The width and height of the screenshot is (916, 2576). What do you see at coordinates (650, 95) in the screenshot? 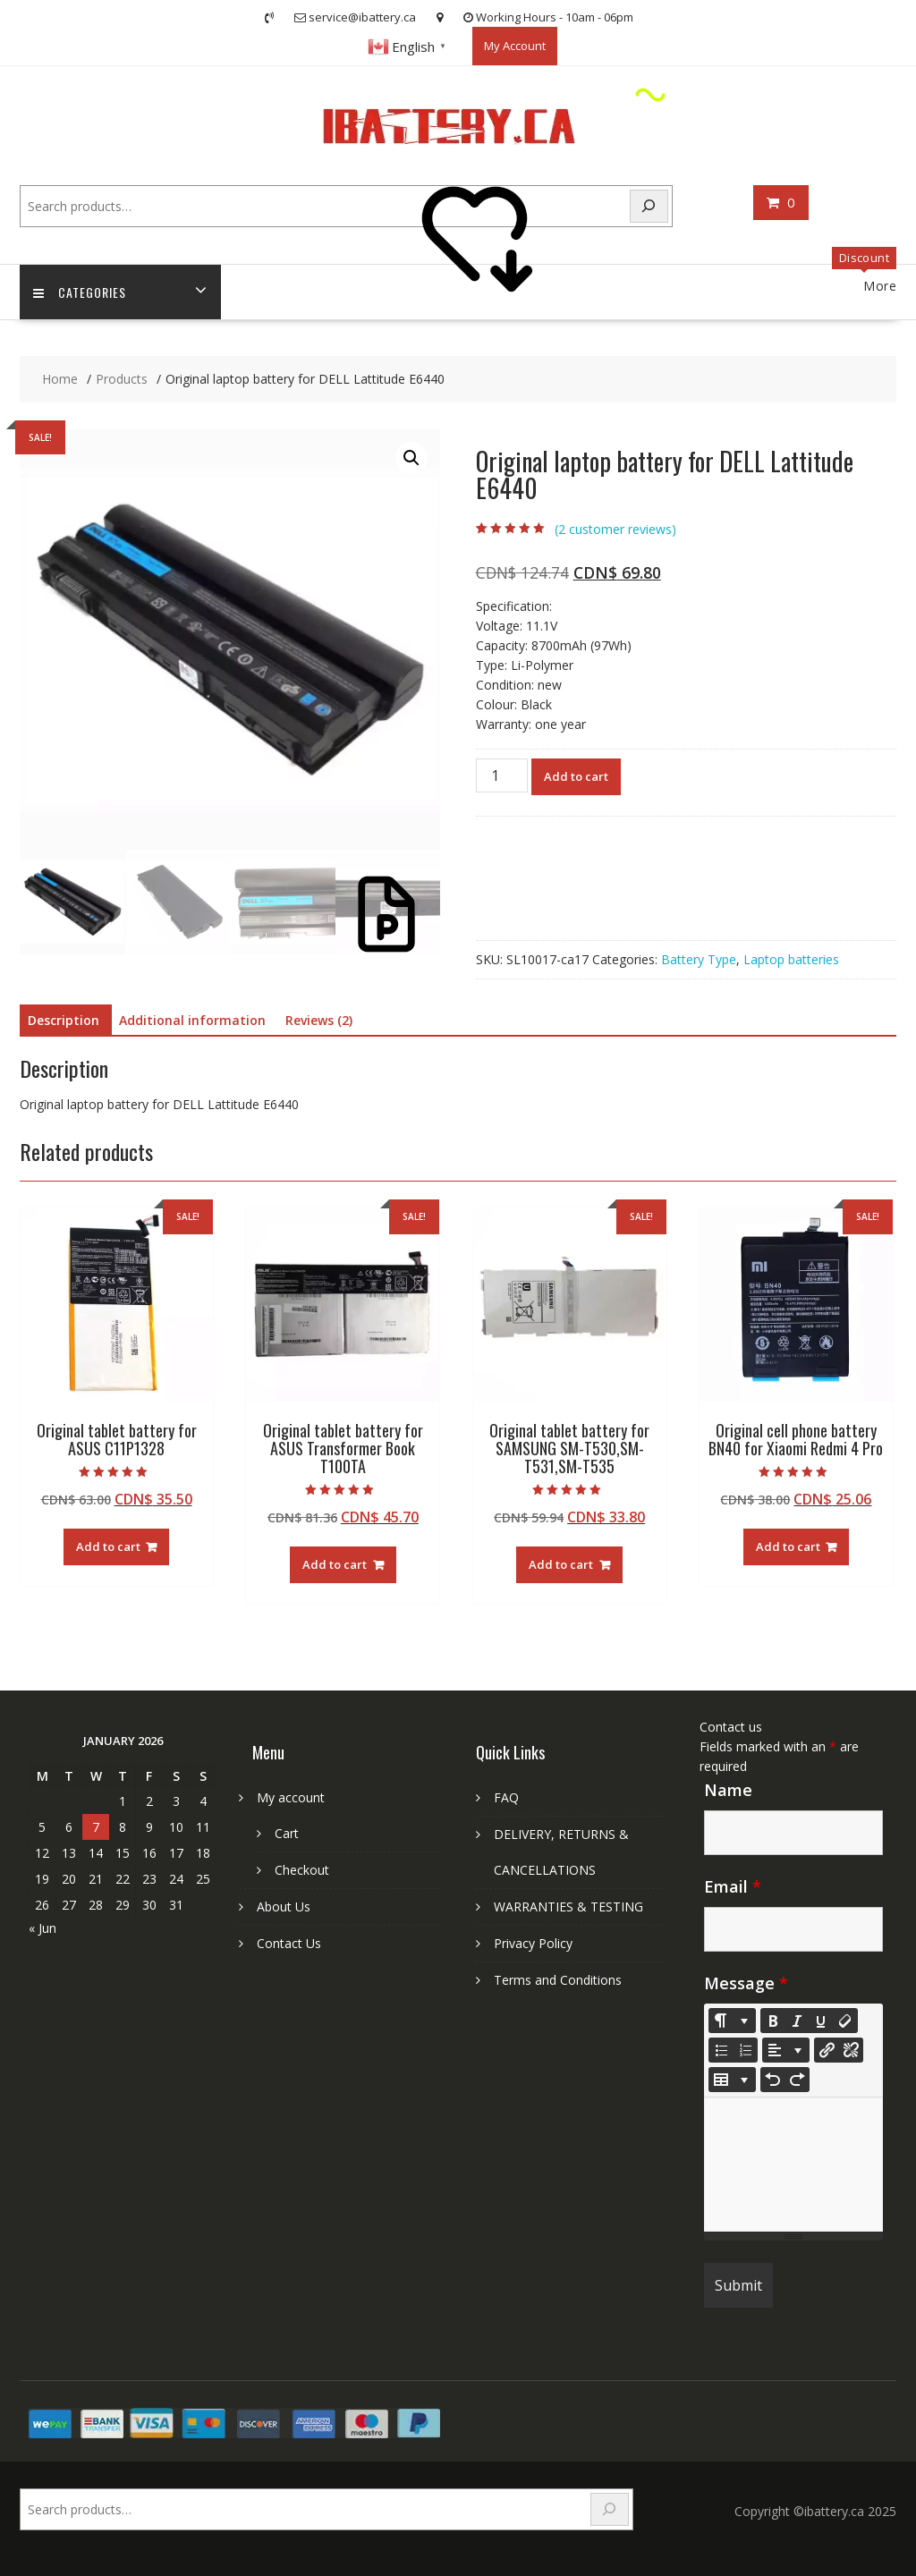
I see `indicates approximate or similar value` at bounding box center [650, 95].